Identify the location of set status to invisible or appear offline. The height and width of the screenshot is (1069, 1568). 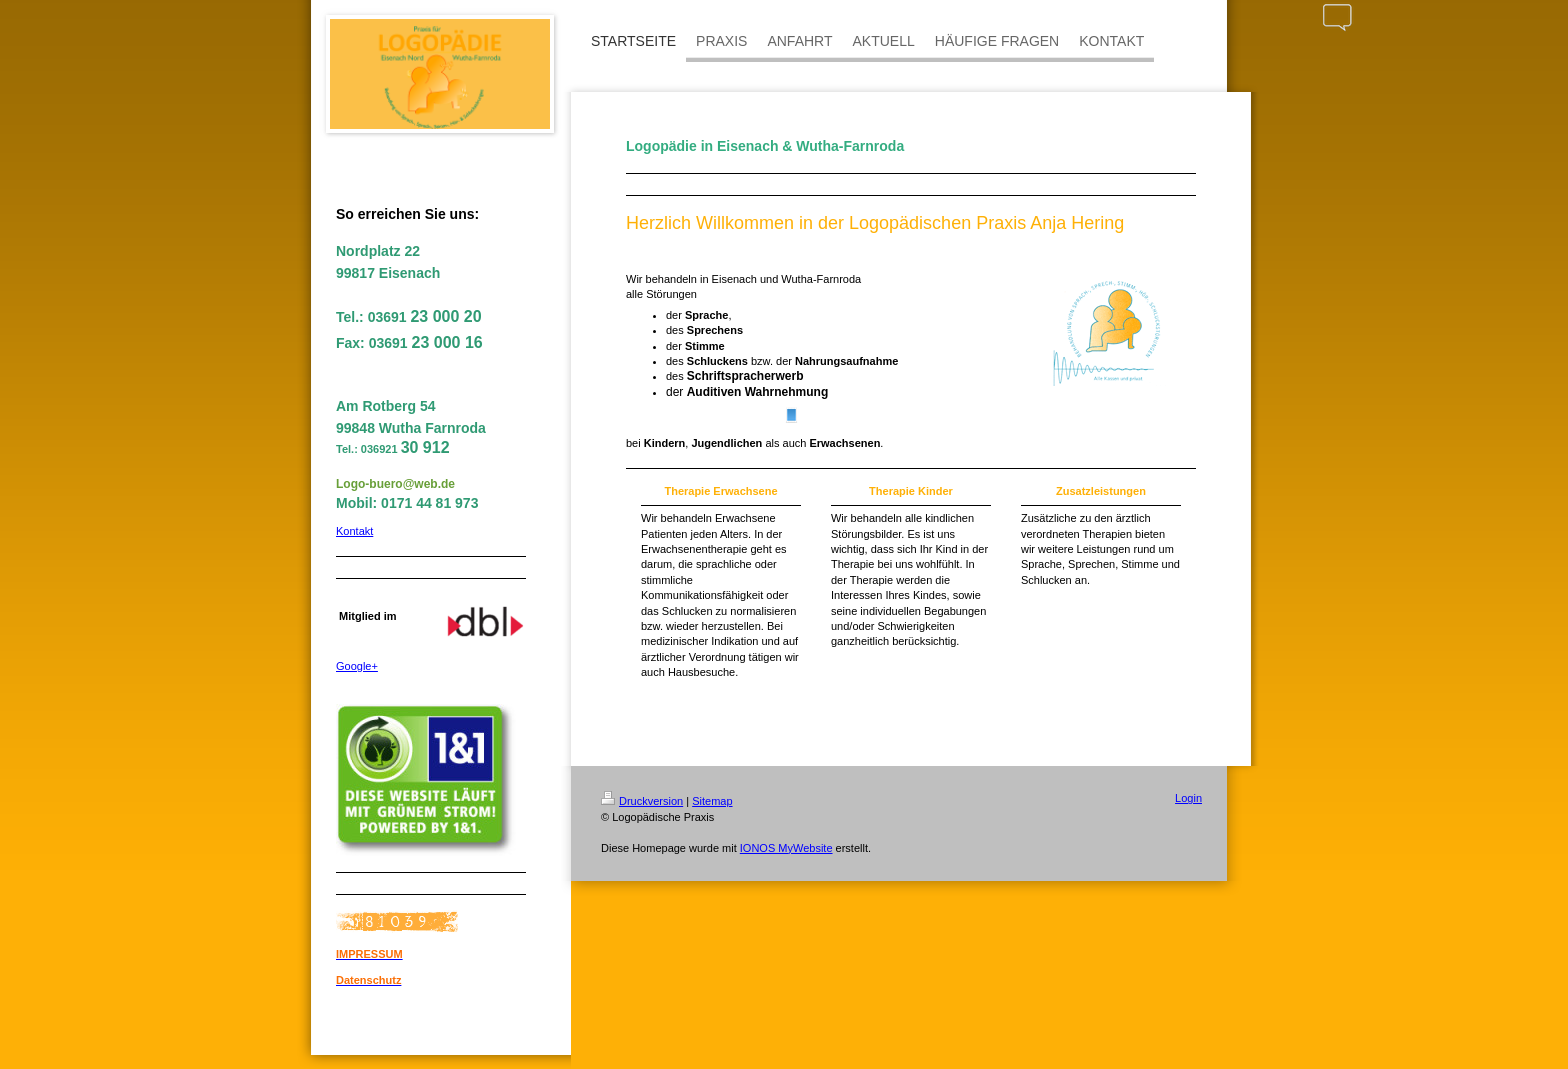
(1337, 17).